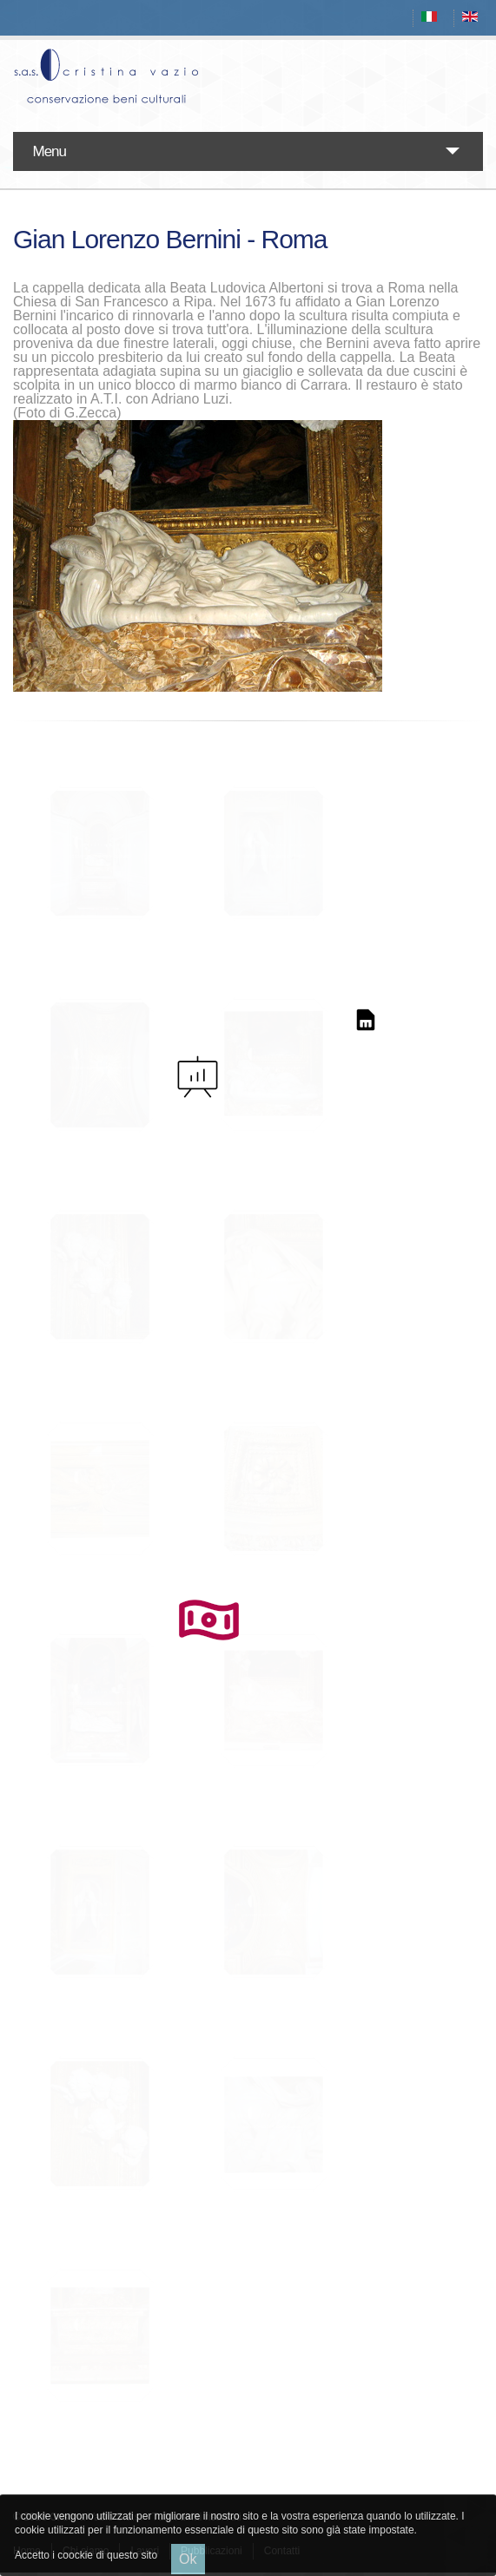  What do you see at coordinates (366, 1020) in the screenshot?
I see `manage sim card settings` at bounding box center [366, 1020].